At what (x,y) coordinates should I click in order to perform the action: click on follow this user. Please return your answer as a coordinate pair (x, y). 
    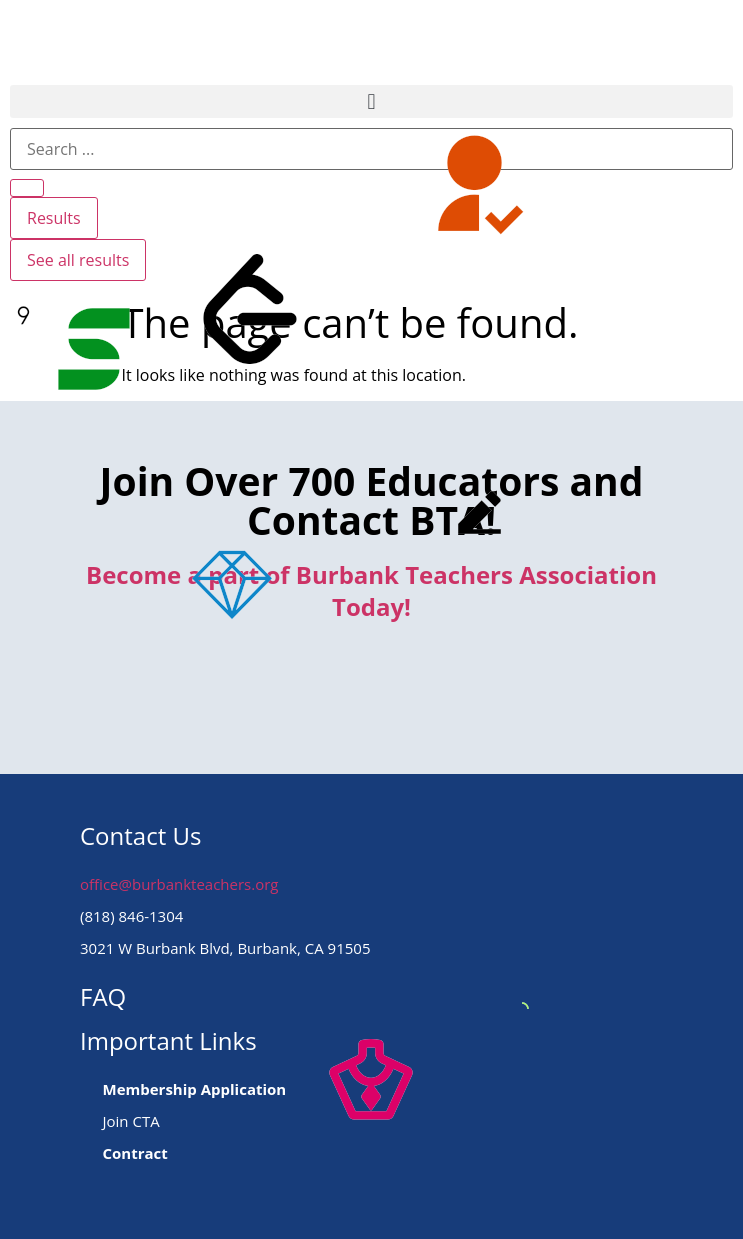
    Looking at the image, I should click on (474, 185).